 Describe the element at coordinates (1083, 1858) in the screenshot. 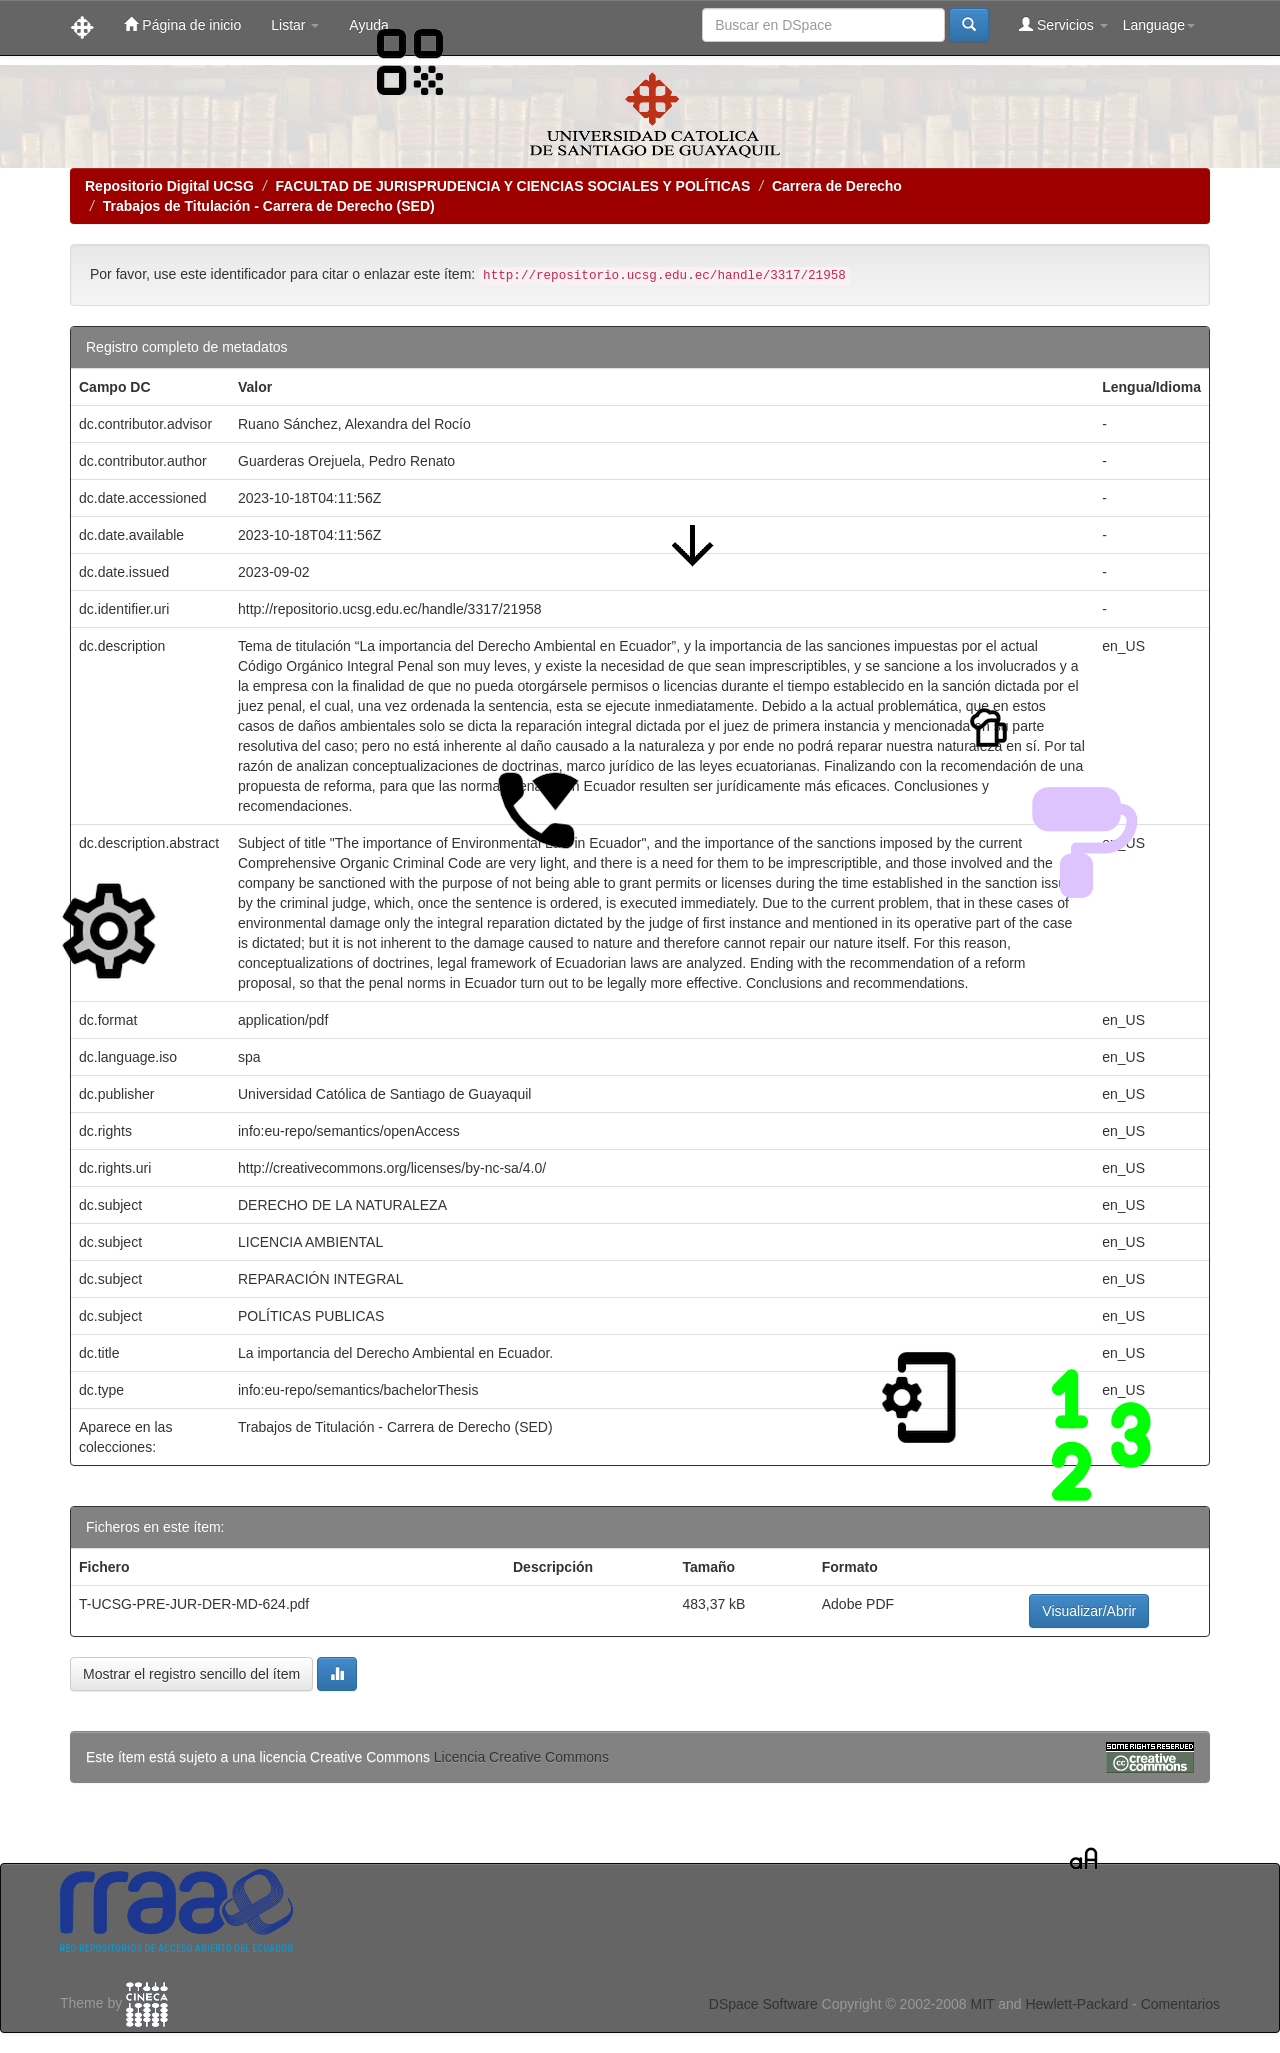

I see `toggle between uppercase and lowercase text` at that location.